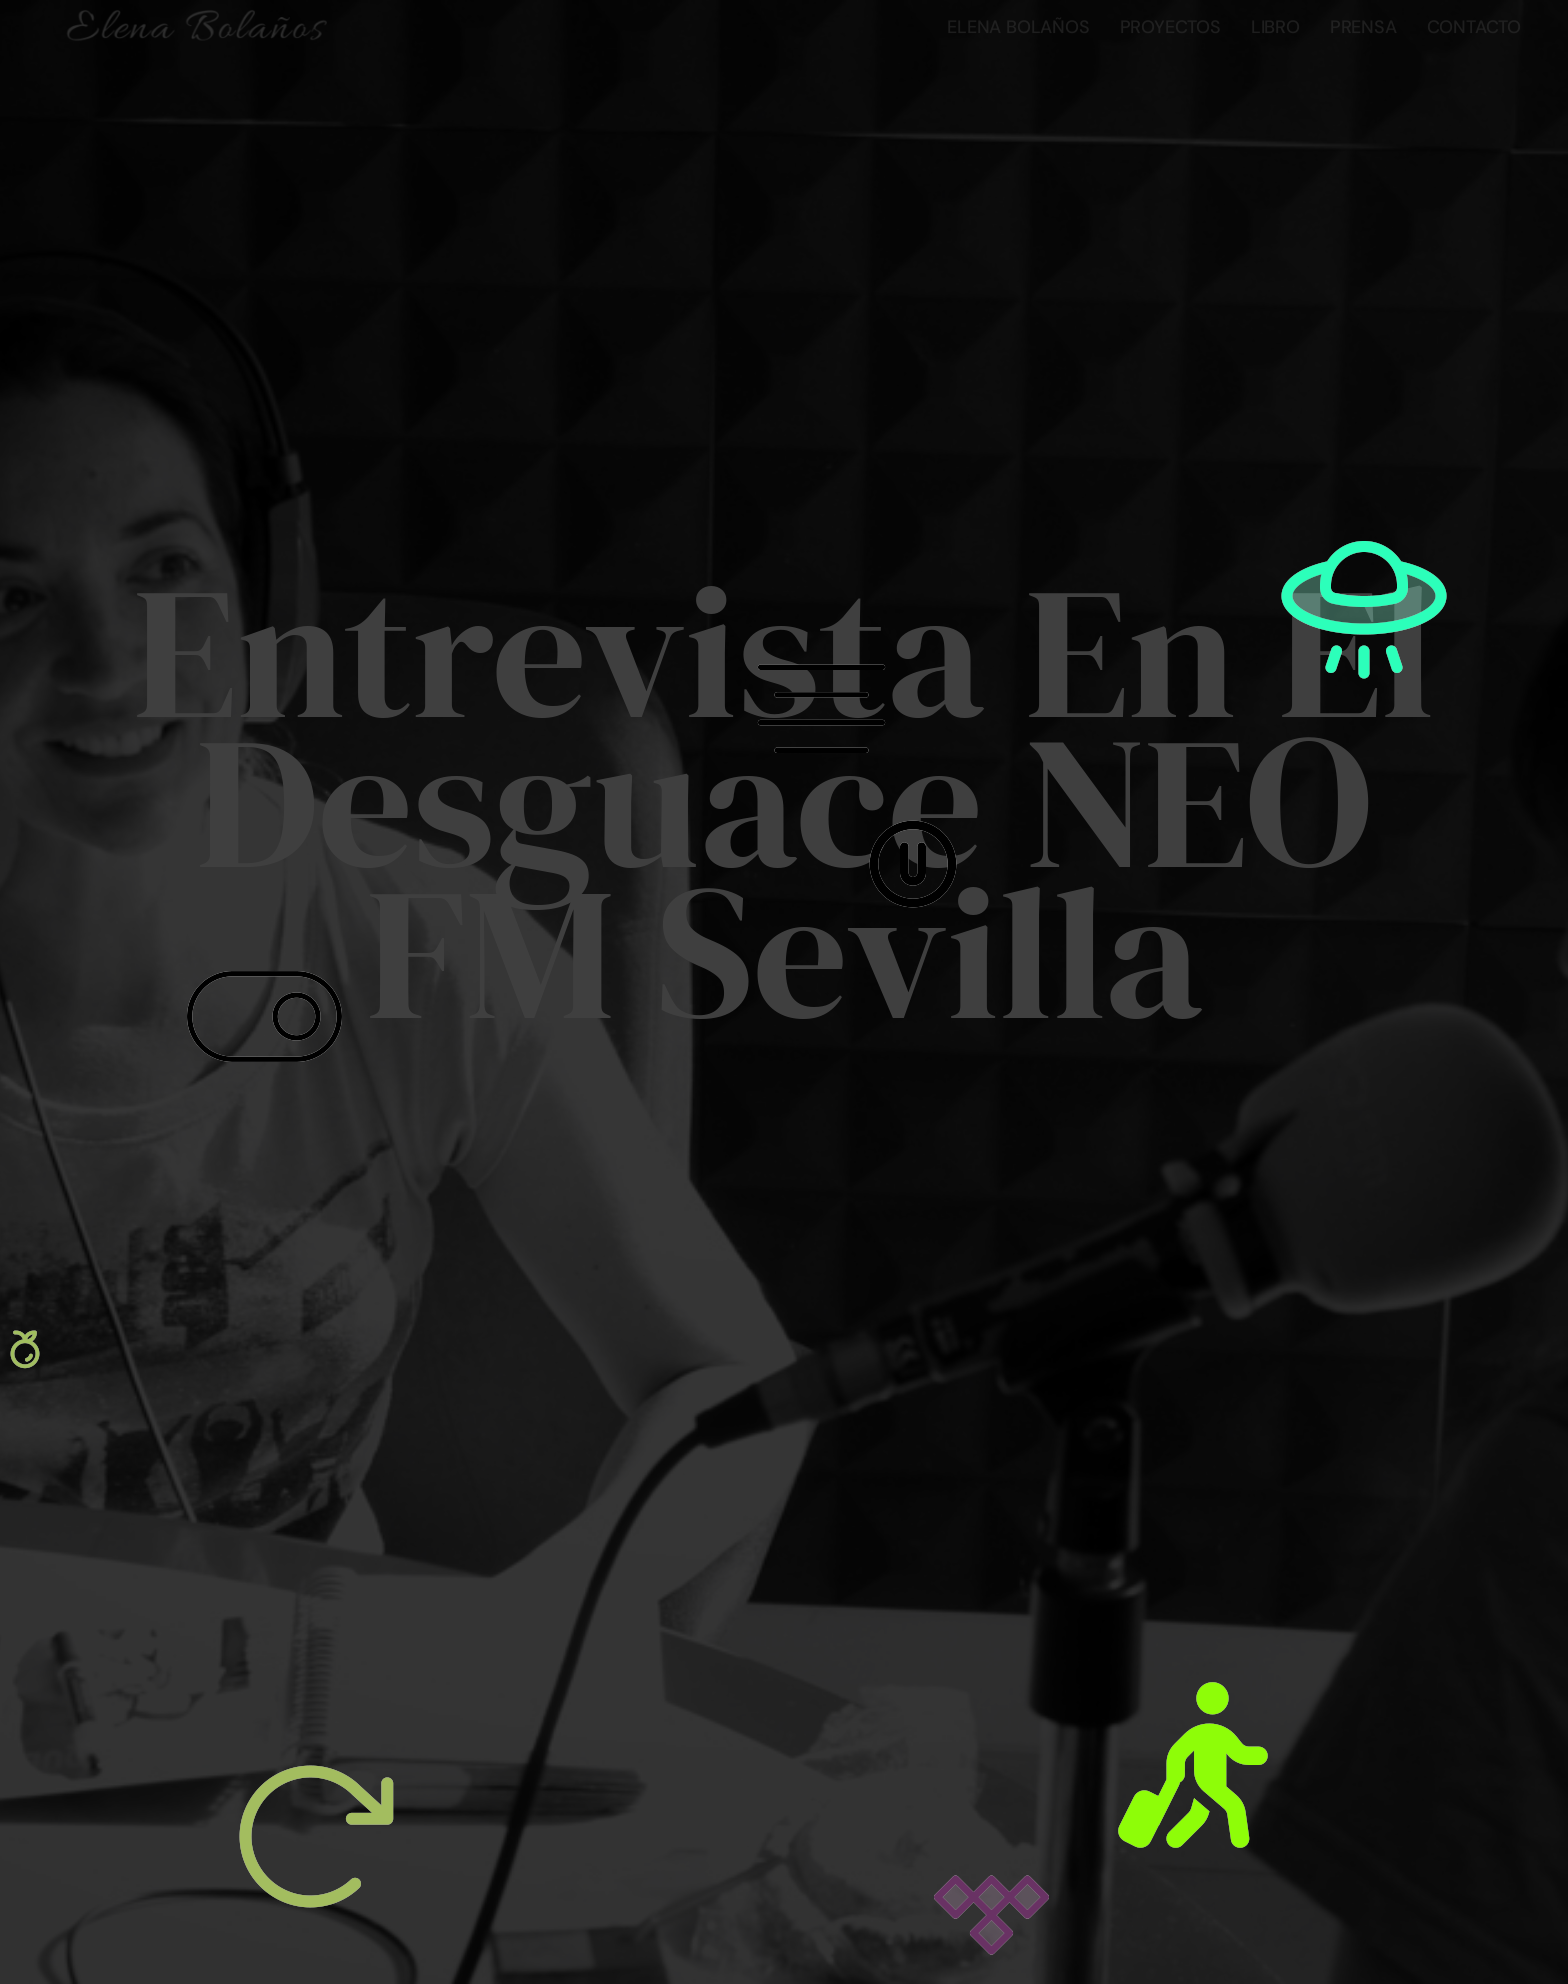  Describe the element at coordinates (913, 864) in the screenshot. I see `indicates an unread item or status` at that location.